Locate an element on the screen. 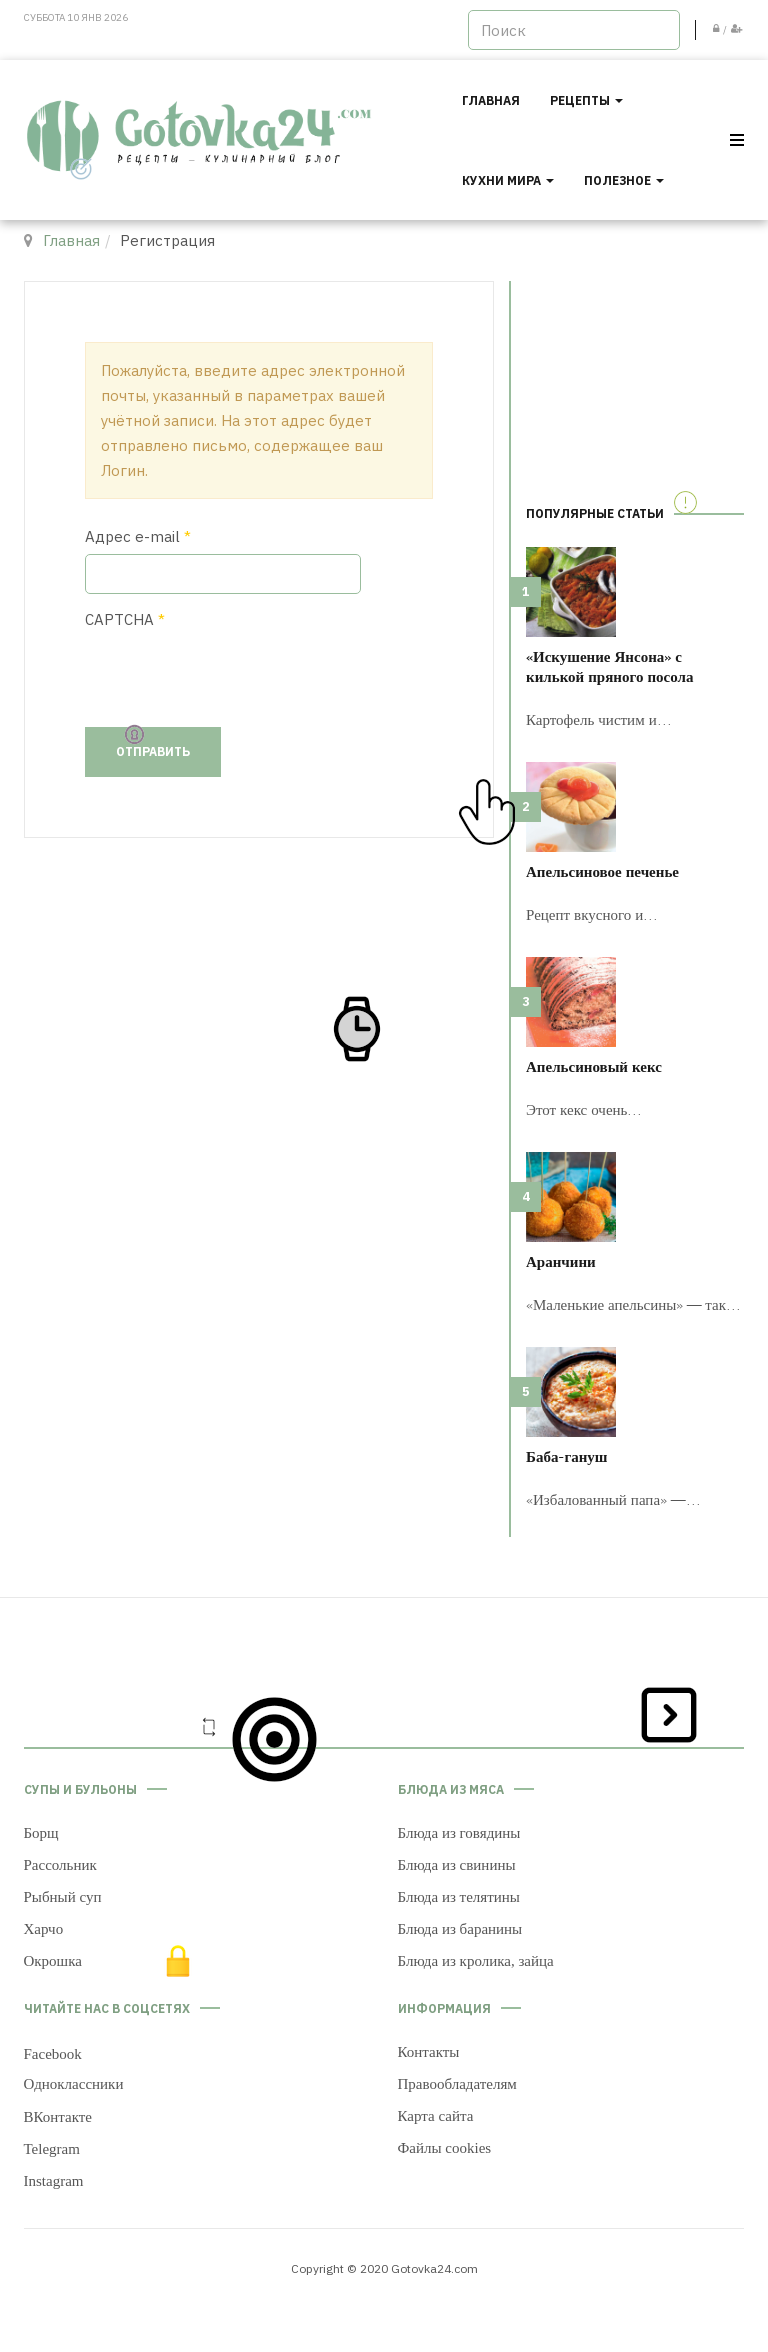 This screenshot has width=768, height=2352. navigate to the next item or page is located at coordinates (669, 1715).